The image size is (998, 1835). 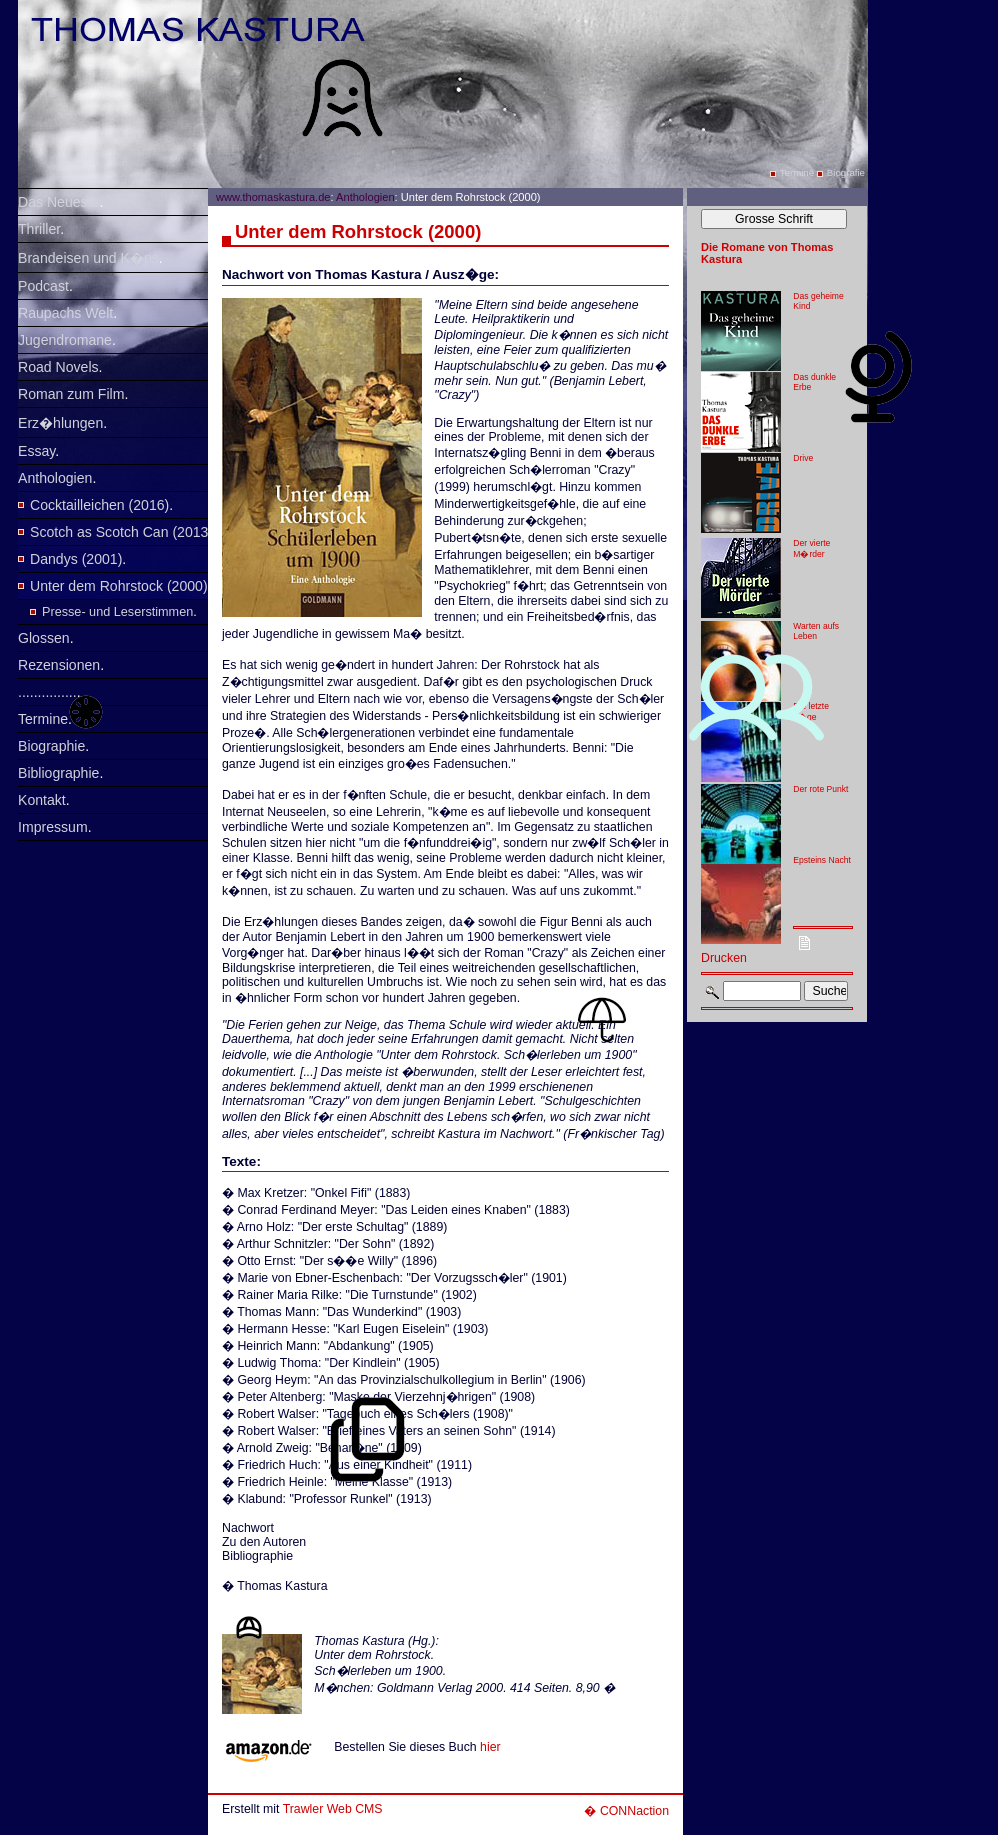 I want to click on view all users or team members, so click(x=756, y=697).